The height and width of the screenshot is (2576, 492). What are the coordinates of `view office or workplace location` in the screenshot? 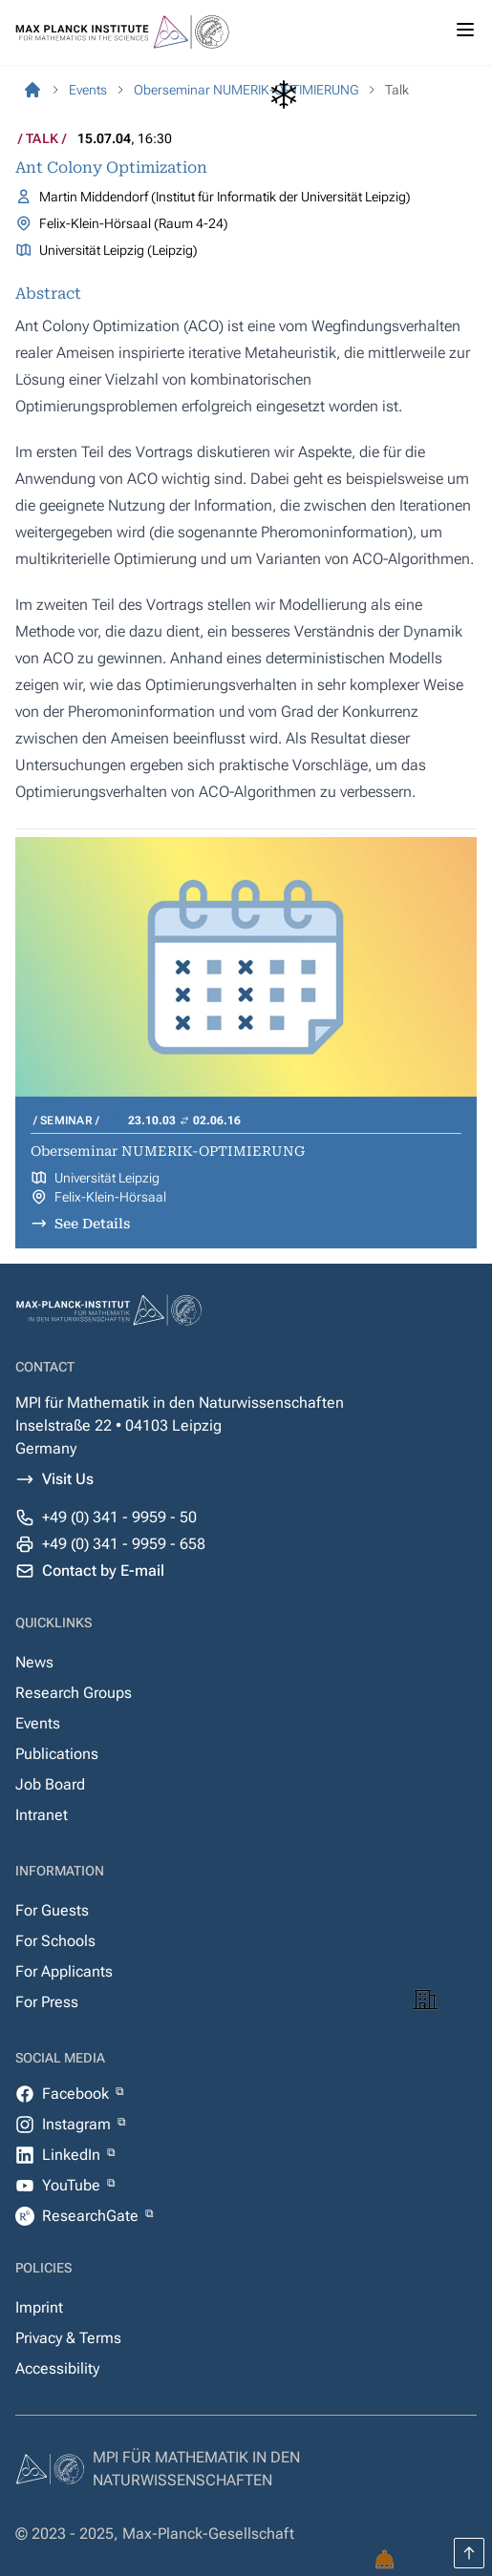 It's located at (424, 2000).